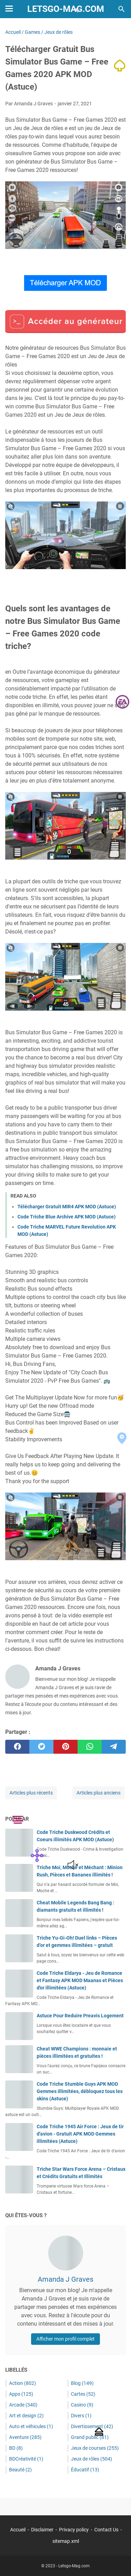 This screenshot has height=2576, width=131. Describe the element at coordinates (122, 1438) in the screenshot. I see `view pinned location on map` at that location.